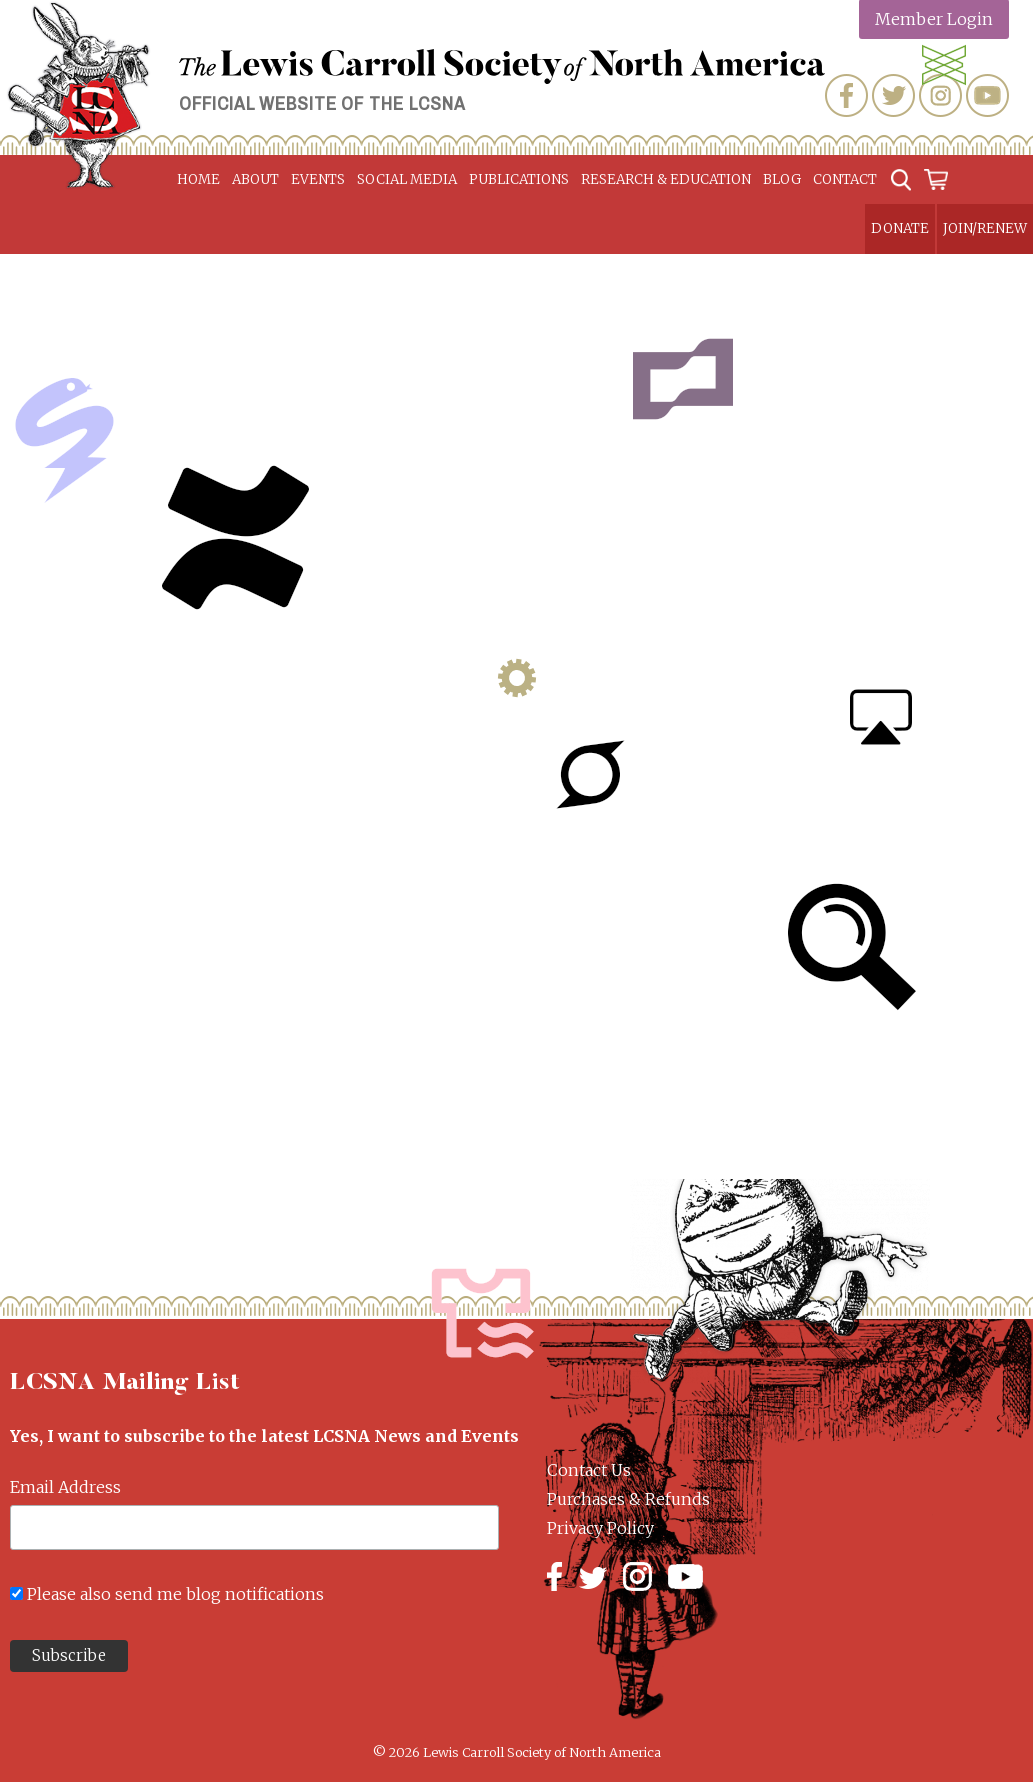  Describe the element at coordinates (481, 1313) in the screenshot. I see `indicates air-dry or hang-dry clothing` at that location.